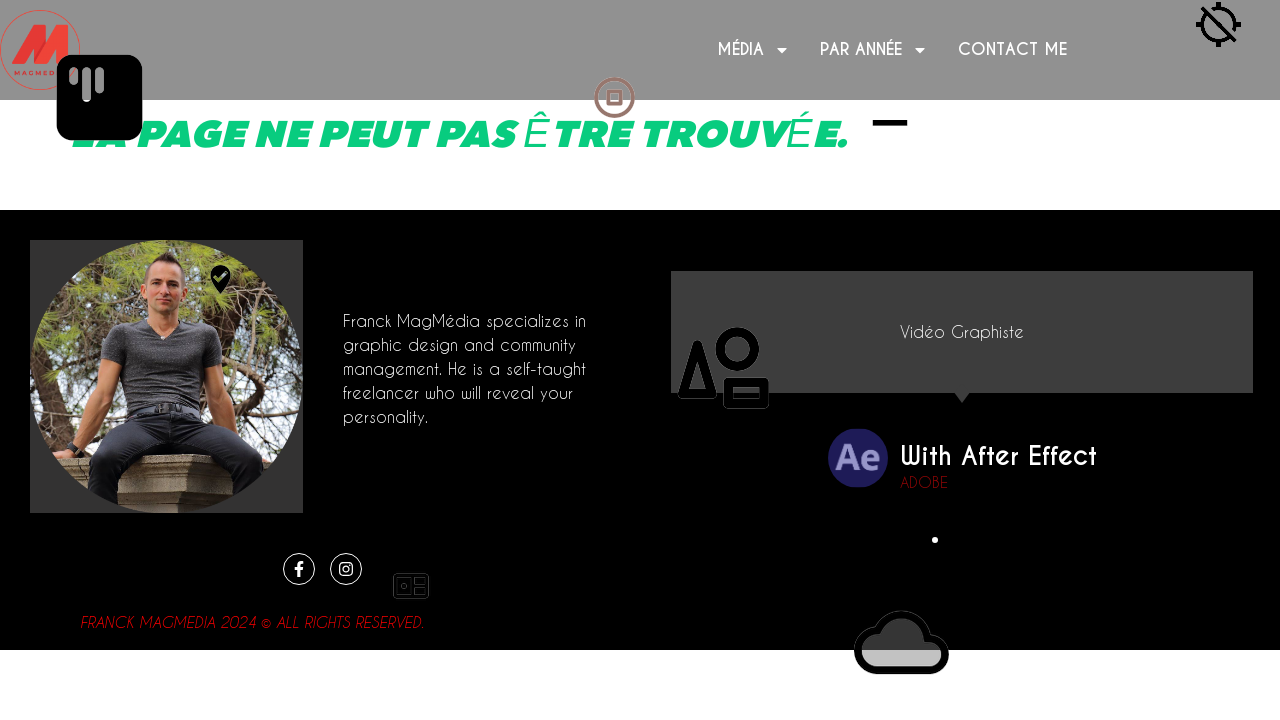 This screenshot has height=720, width=1280. Describe the element at coordinates (901, 642) in the screenshot. I see `access cloud storage` at that location.